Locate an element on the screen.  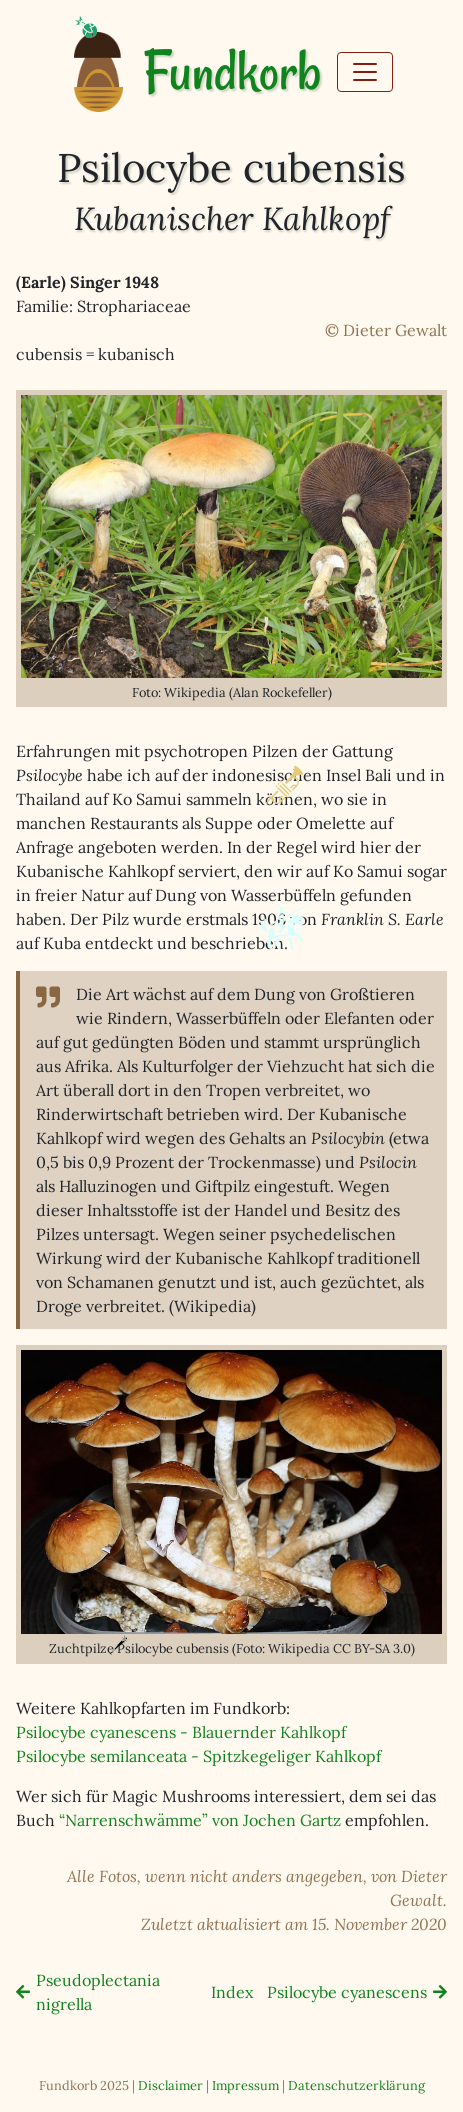
select knight or cavalry unit in a strategy game is located at coordinates (285, 926).